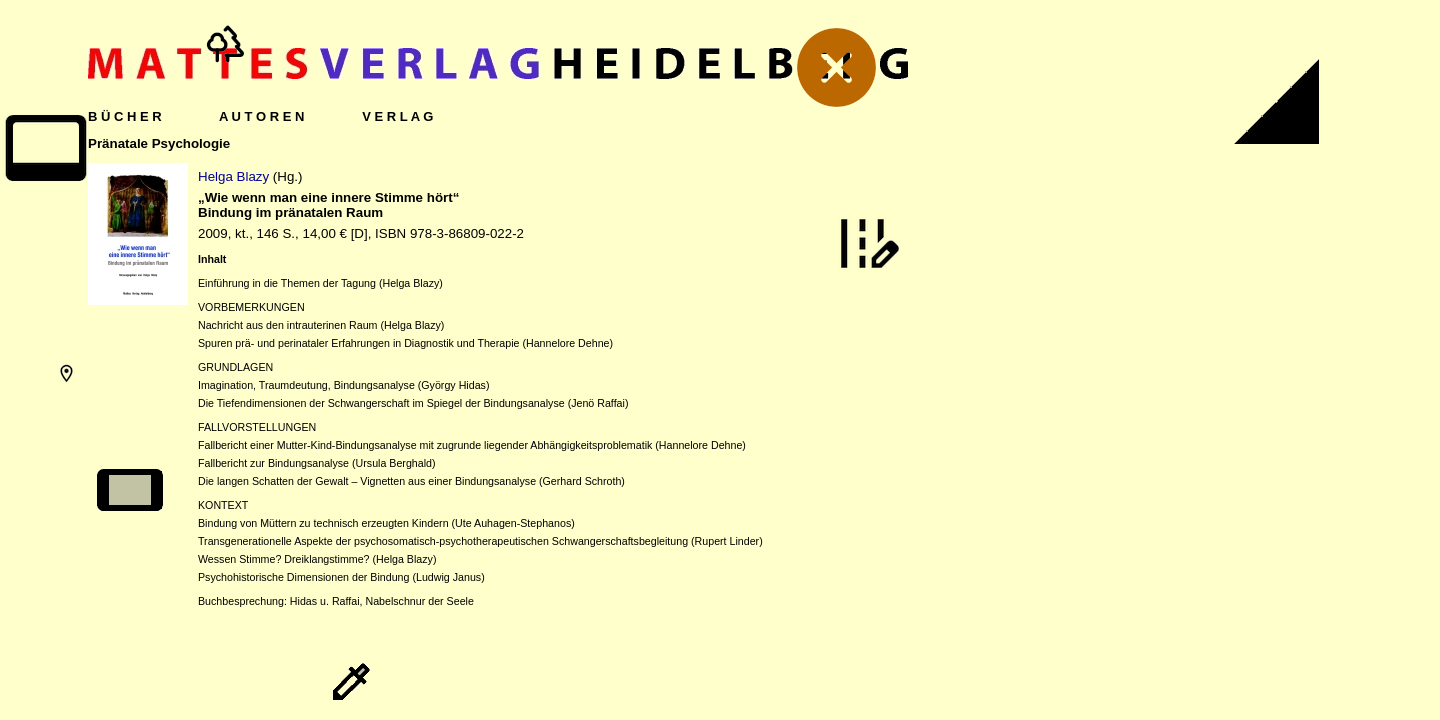 Image resolution: width=1440 pixels, height=720 pixels. I want to click on view parks or natural areas nearby, so click(226, 43).